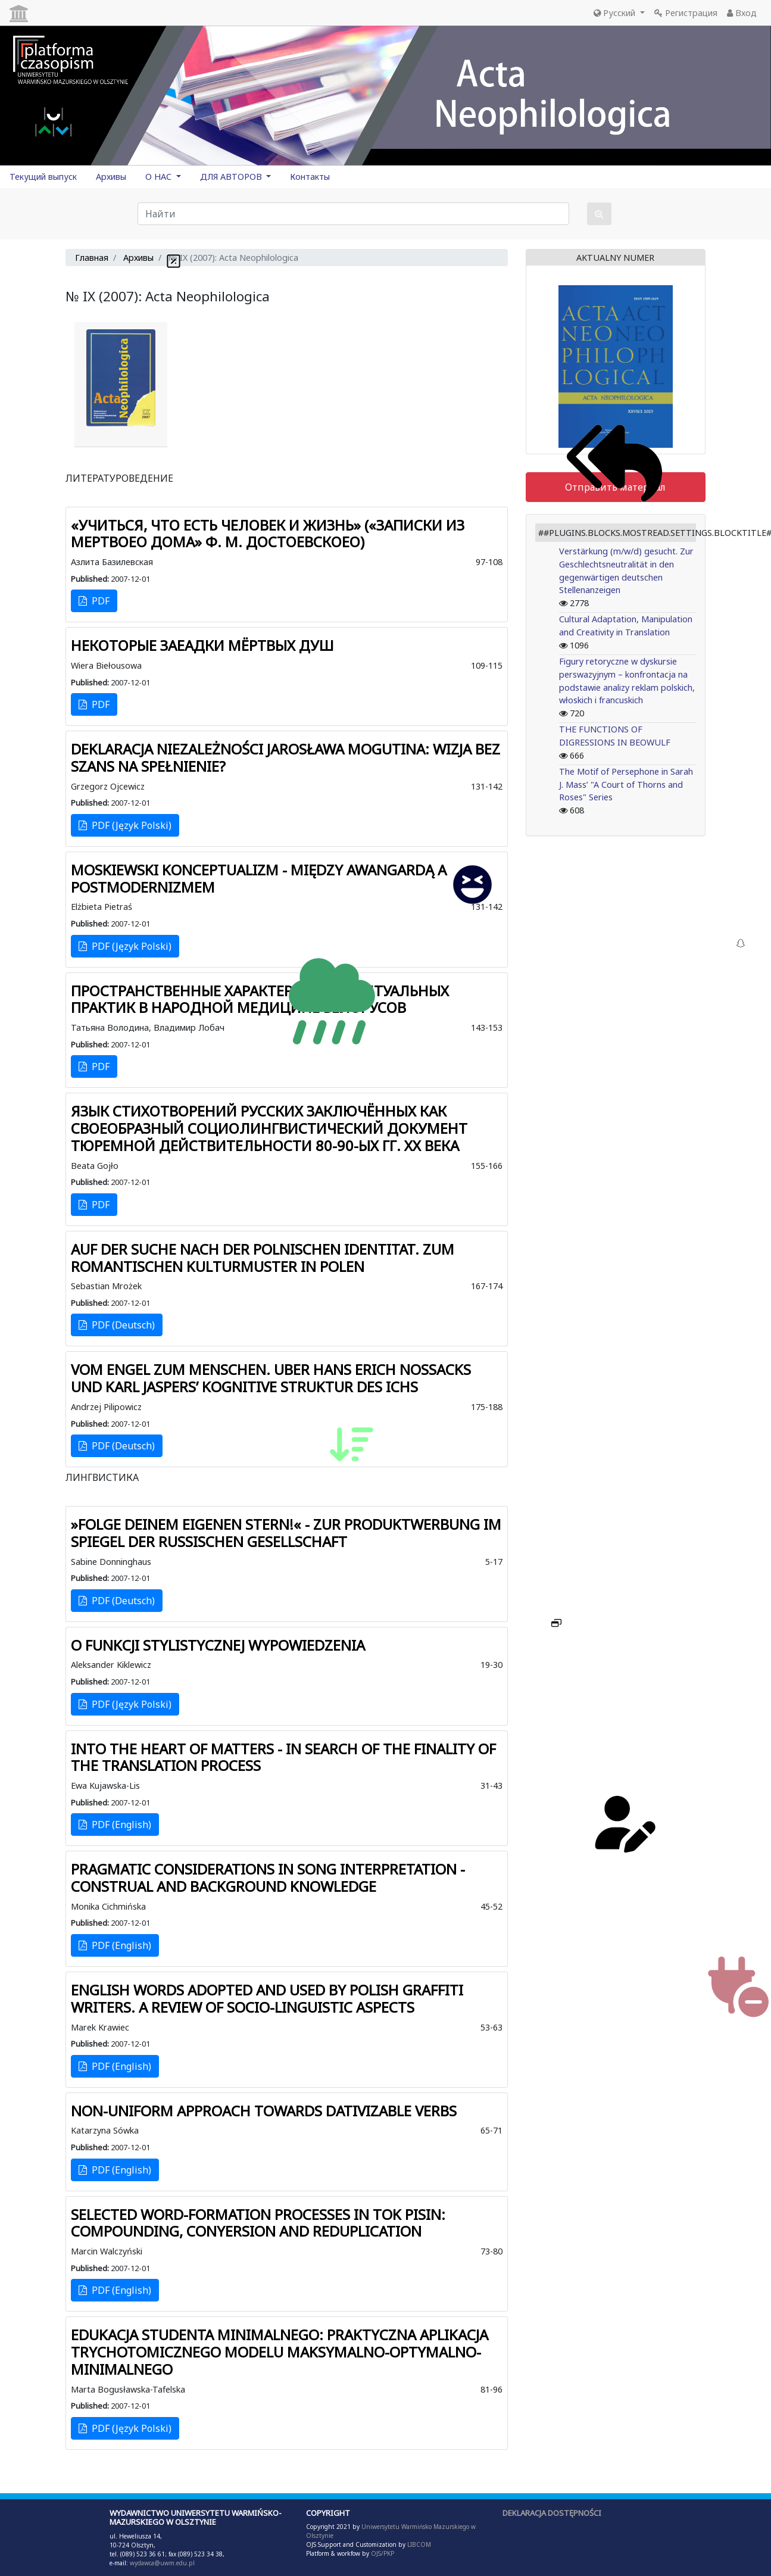 This screenshot has width=771, height=2576. What do you see at coordinates (173, 261) in the screenshot?
I see `view discount or percentage-based pricing` at bounding box center [173, 261].